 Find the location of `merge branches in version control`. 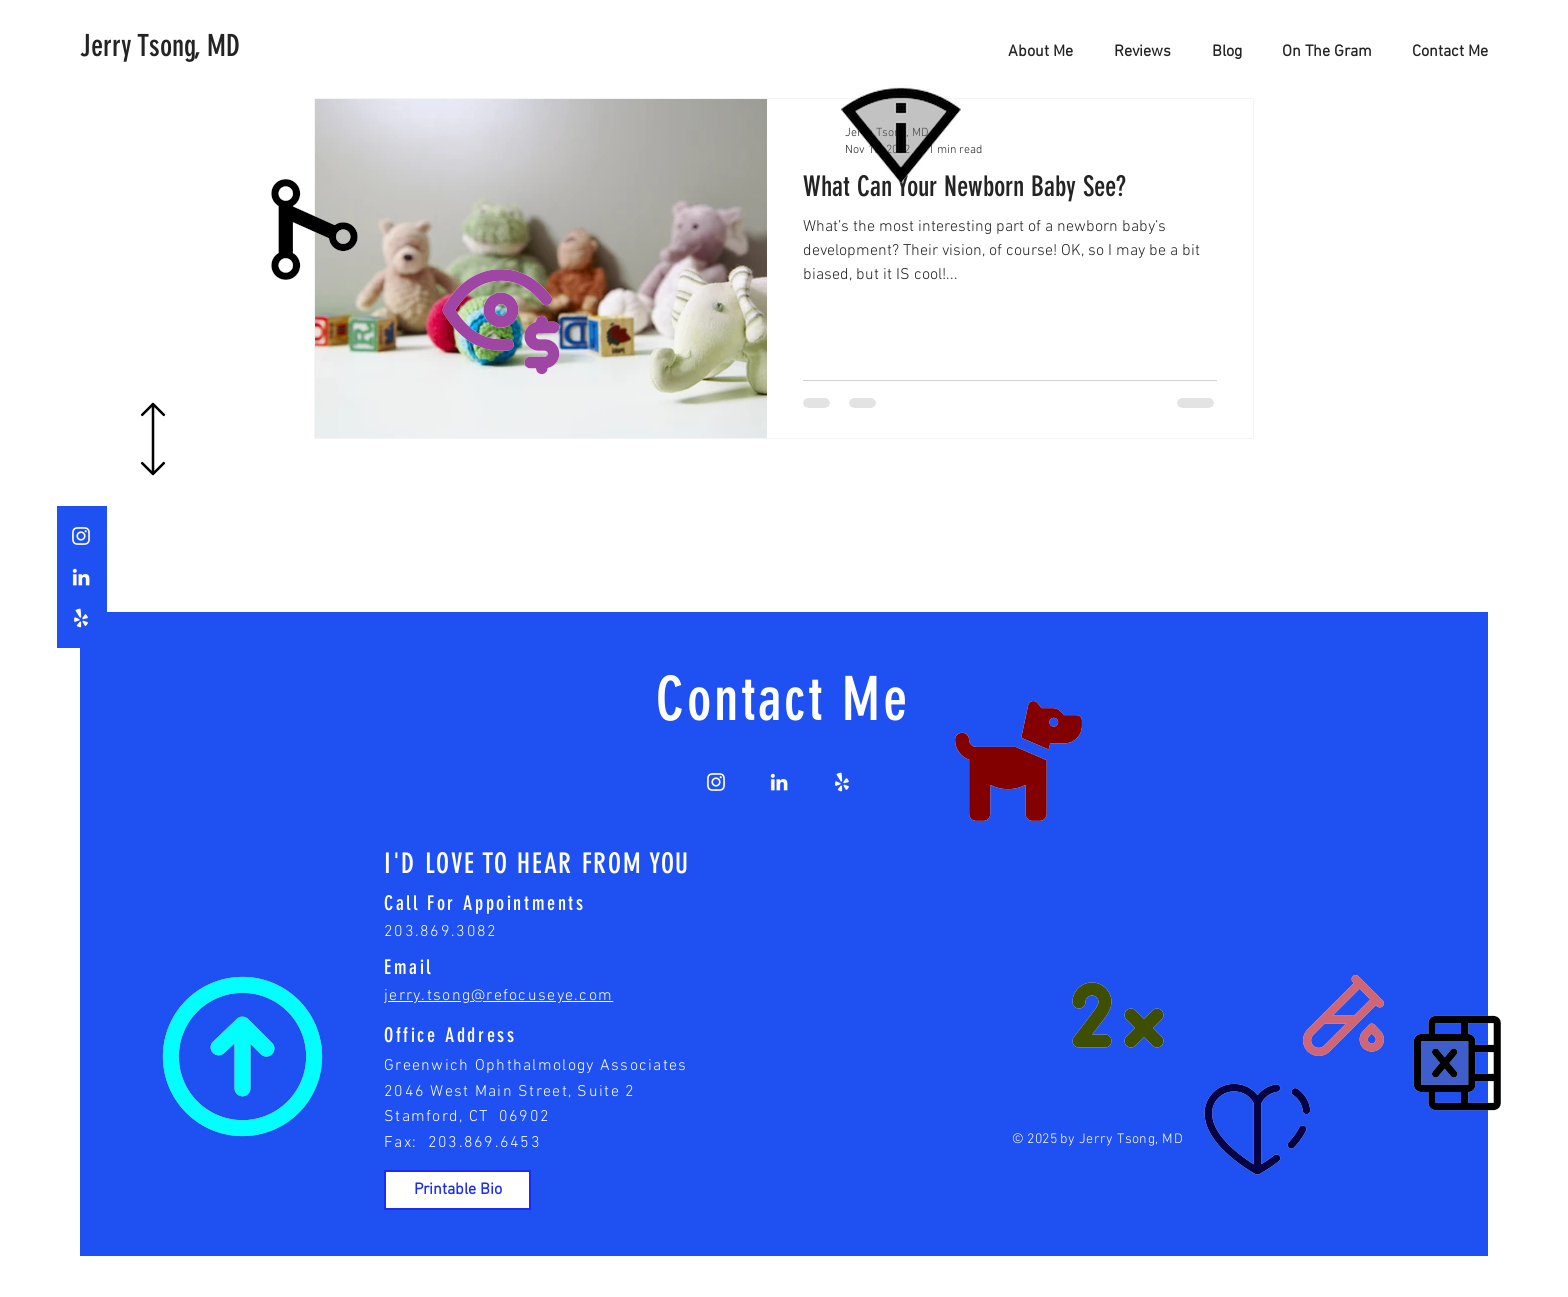

merge branches in version control is located at coordinates (314, 229).